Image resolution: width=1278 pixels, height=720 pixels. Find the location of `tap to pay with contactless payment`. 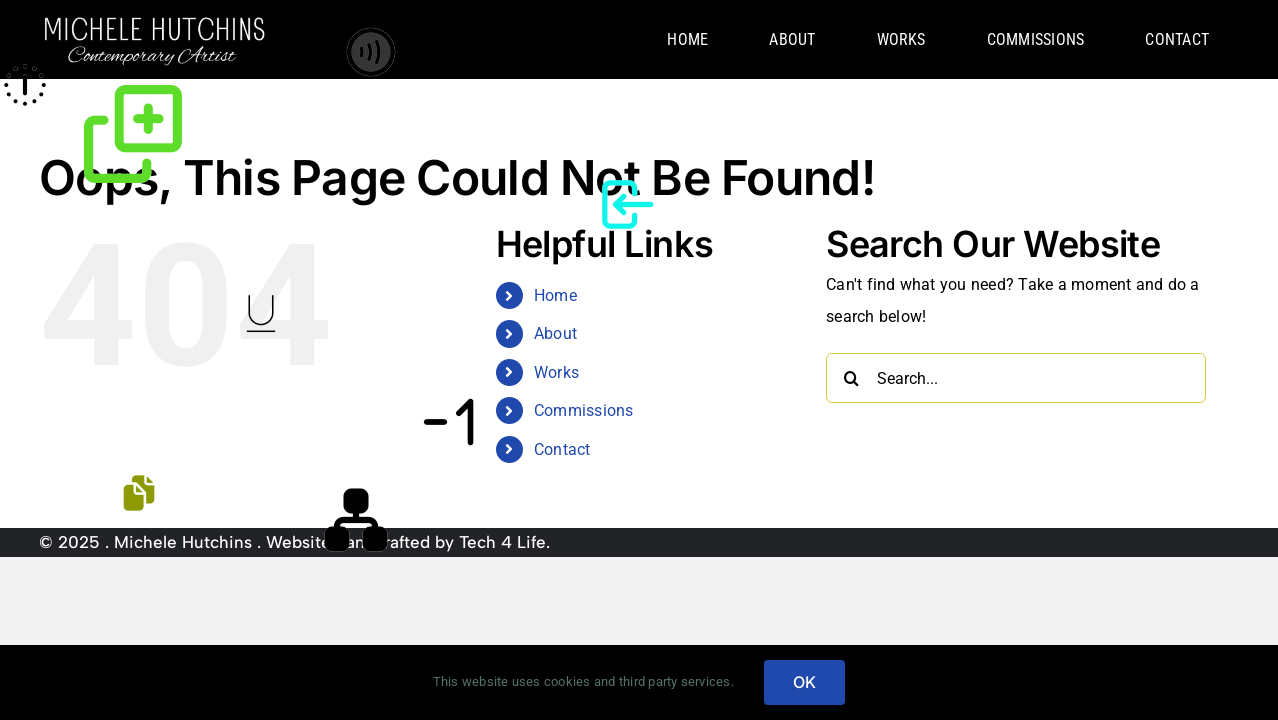

tap to pay with contactless payment is located at coordinates (371, 52).